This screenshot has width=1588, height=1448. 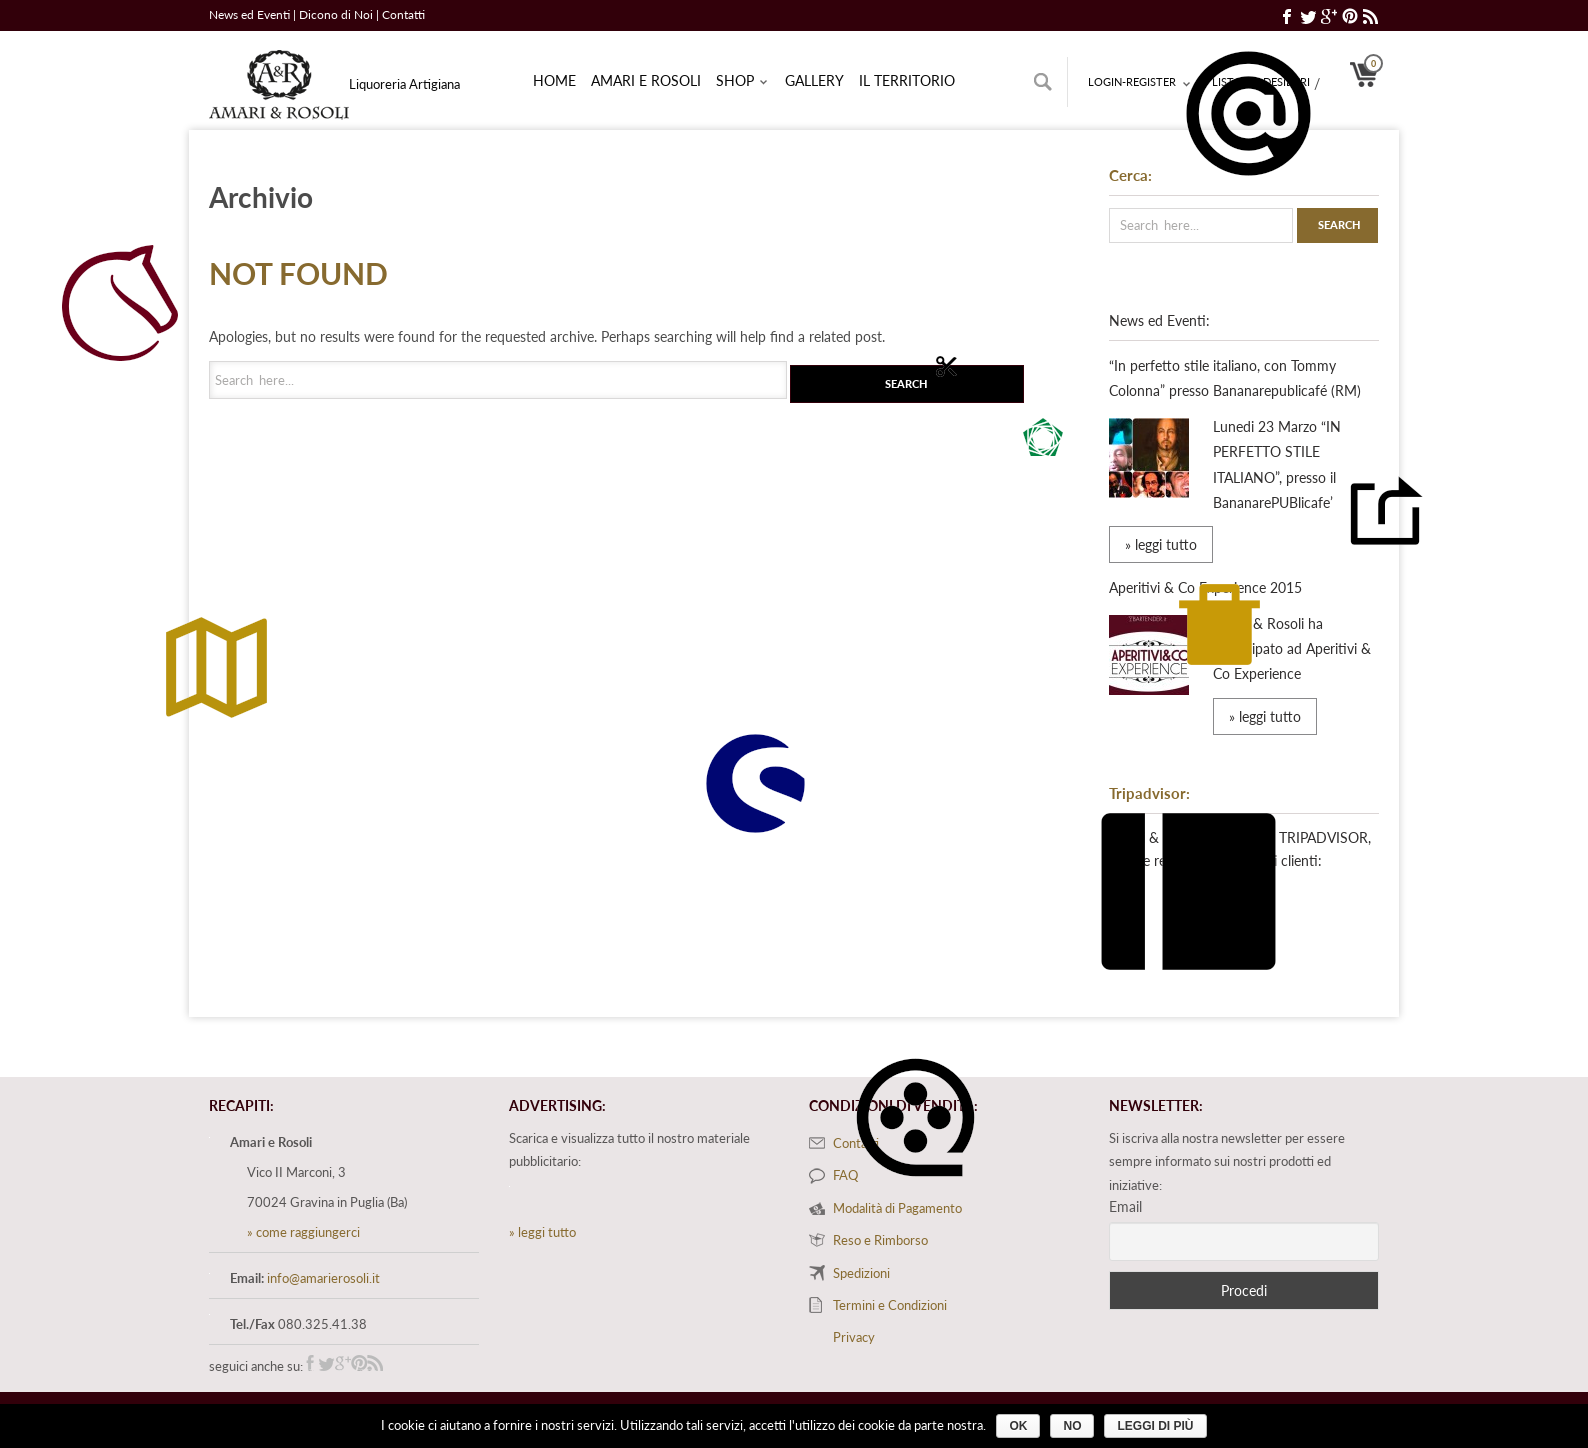 I want to click on view map or navigation, so click(x=216, y=667).